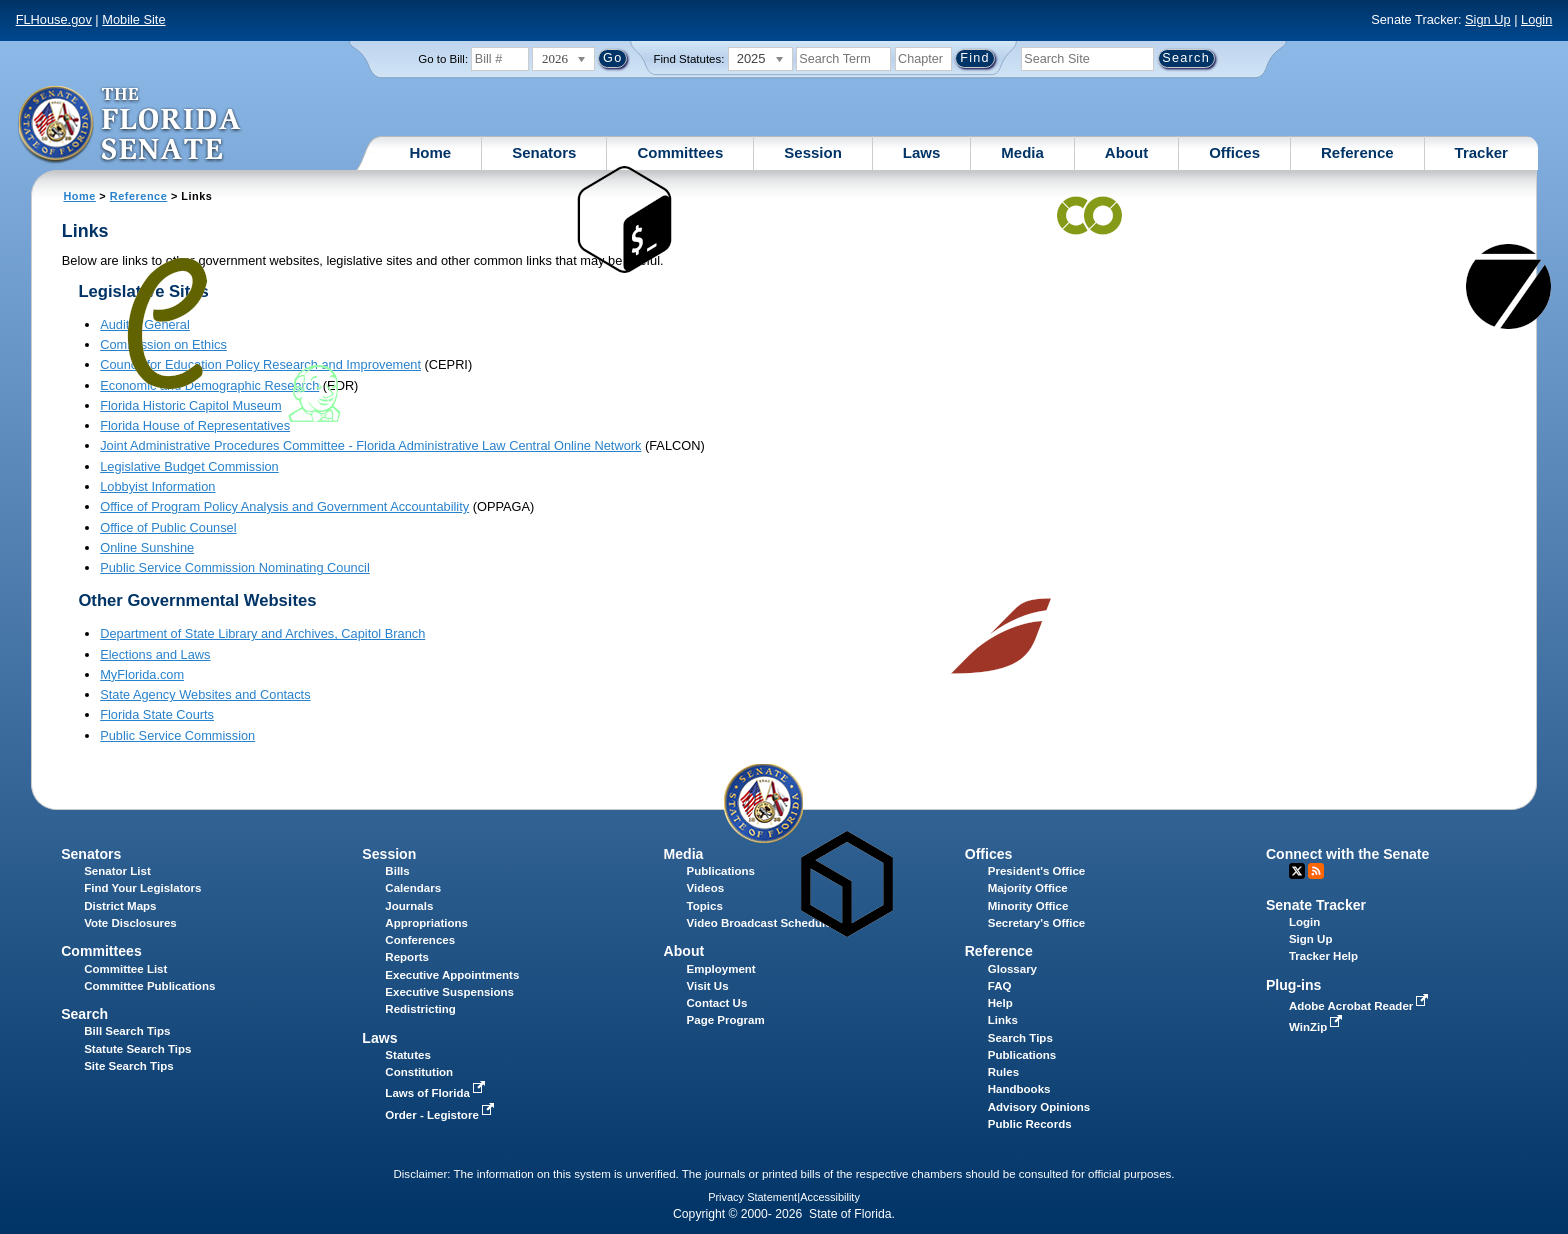 Image resolution: width=1568 pixels, height=1234 pixels. I want to click on iberia airlines app or website, so click(1001, 636).